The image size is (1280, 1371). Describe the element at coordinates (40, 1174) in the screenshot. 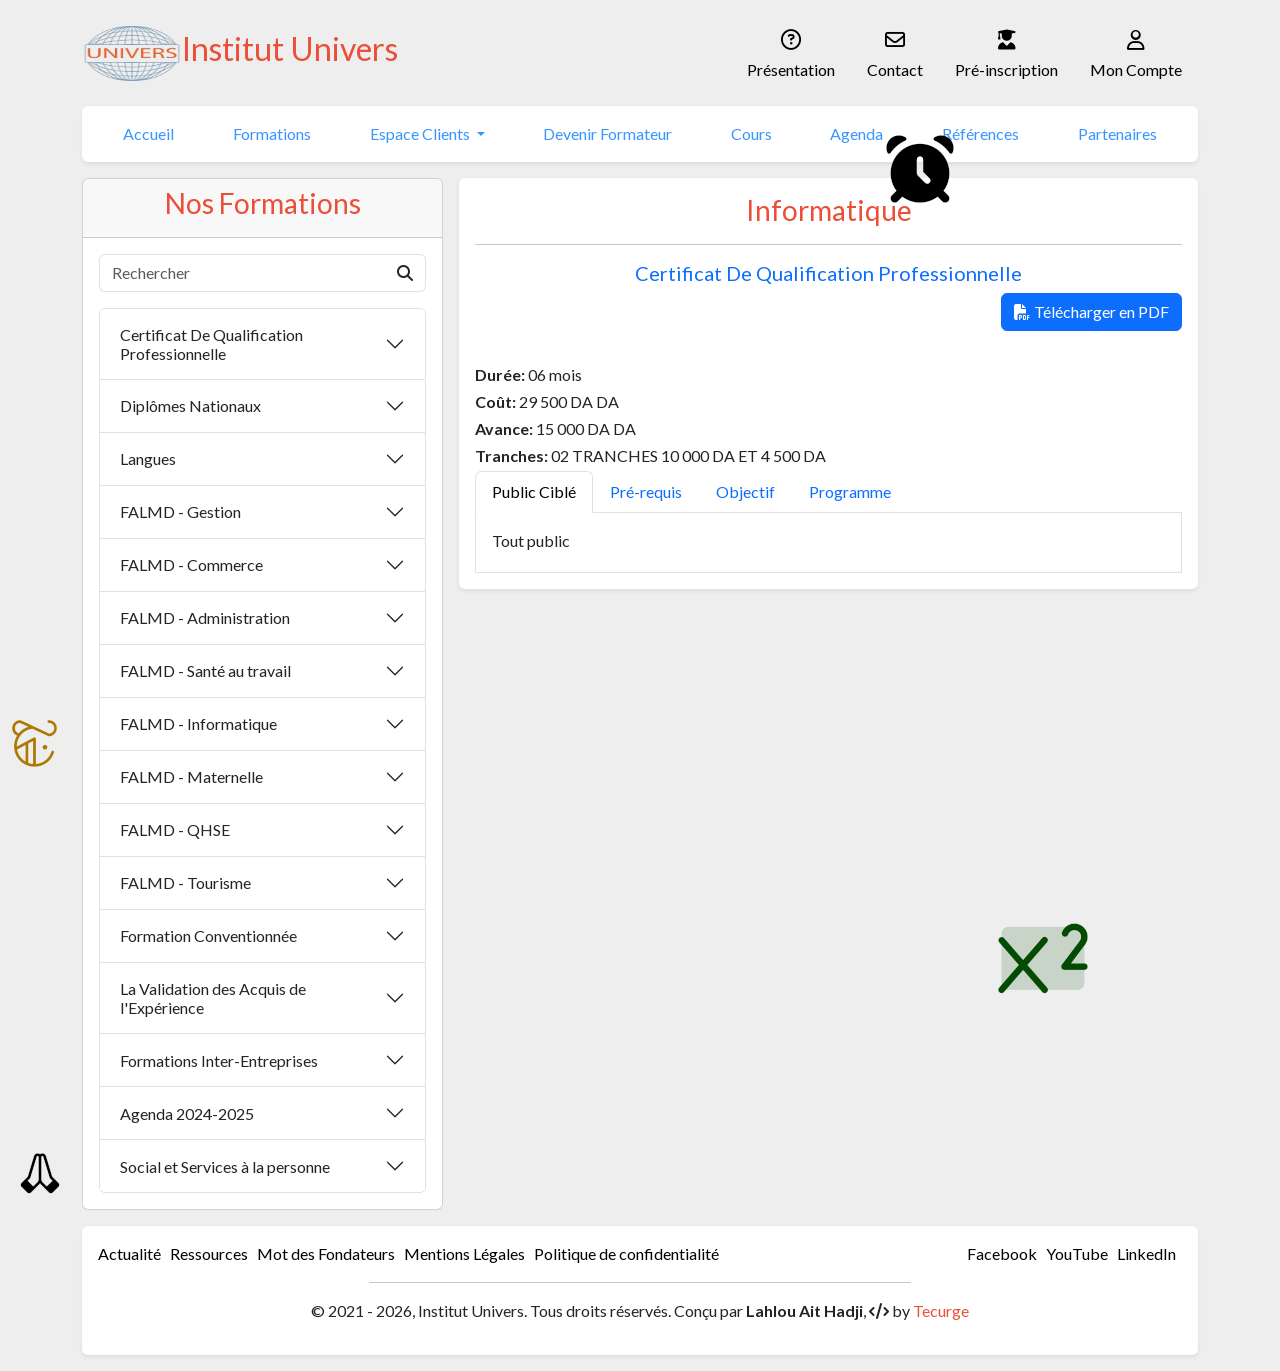

I see `express gratitude or thanks` at that location.